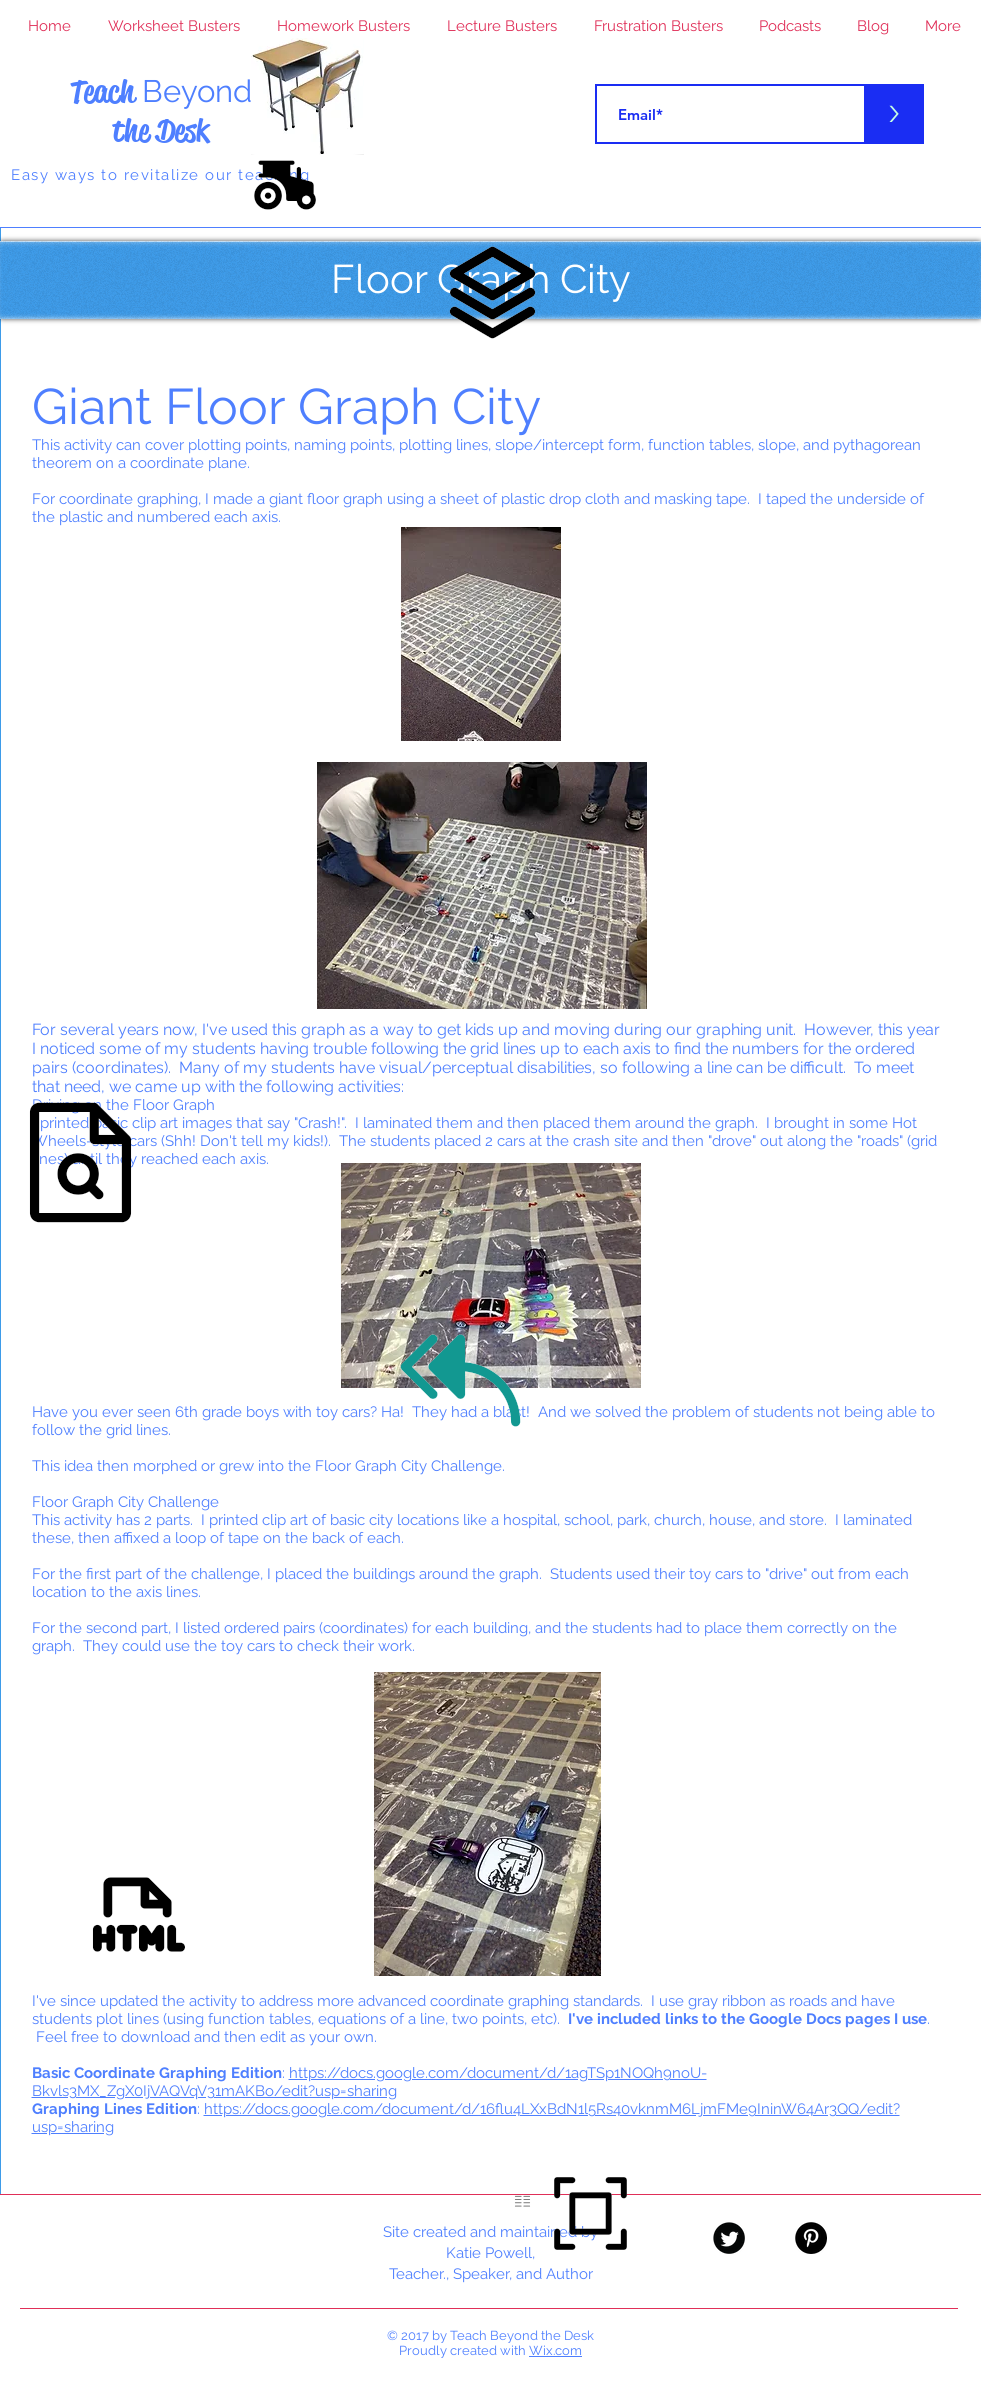  I want to click on reply all to a message or email, so click(460, 1380).